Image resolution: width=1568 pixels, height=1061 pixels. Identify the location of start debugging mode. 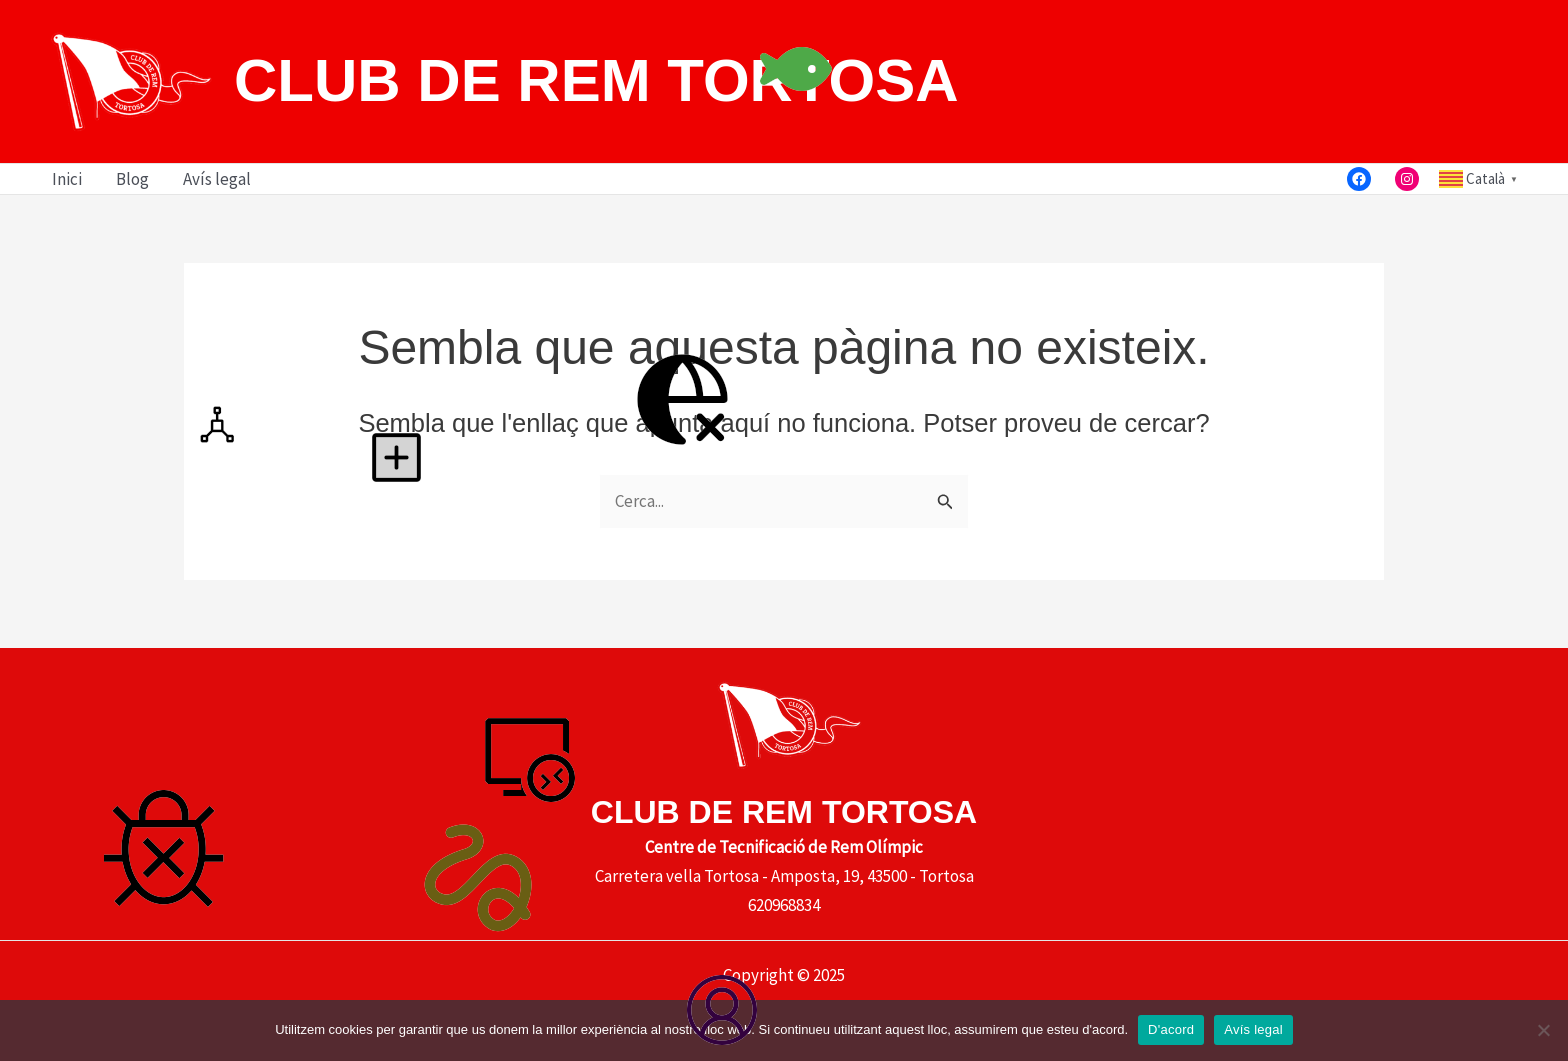
(164, 850).